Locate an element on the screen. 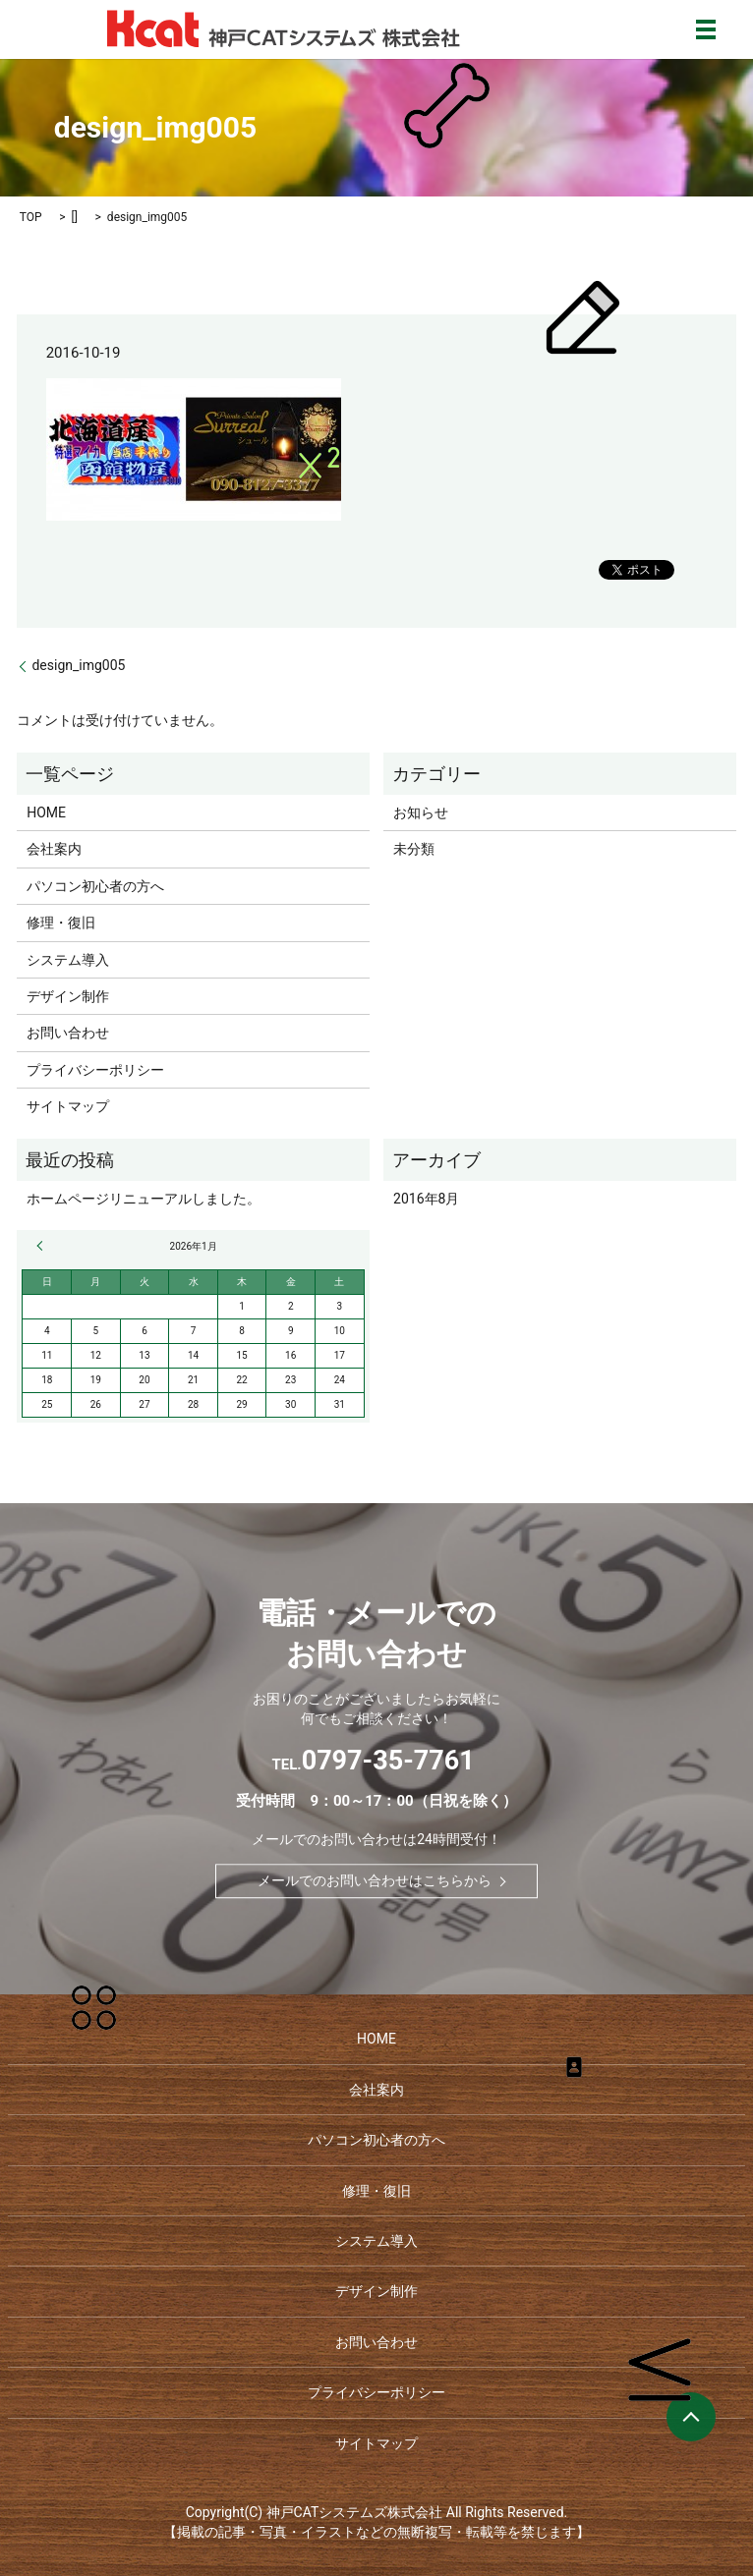 This screenshot has height=2576, width=753. apply superscript formatting to selected text is located at coordinates (317, 463).